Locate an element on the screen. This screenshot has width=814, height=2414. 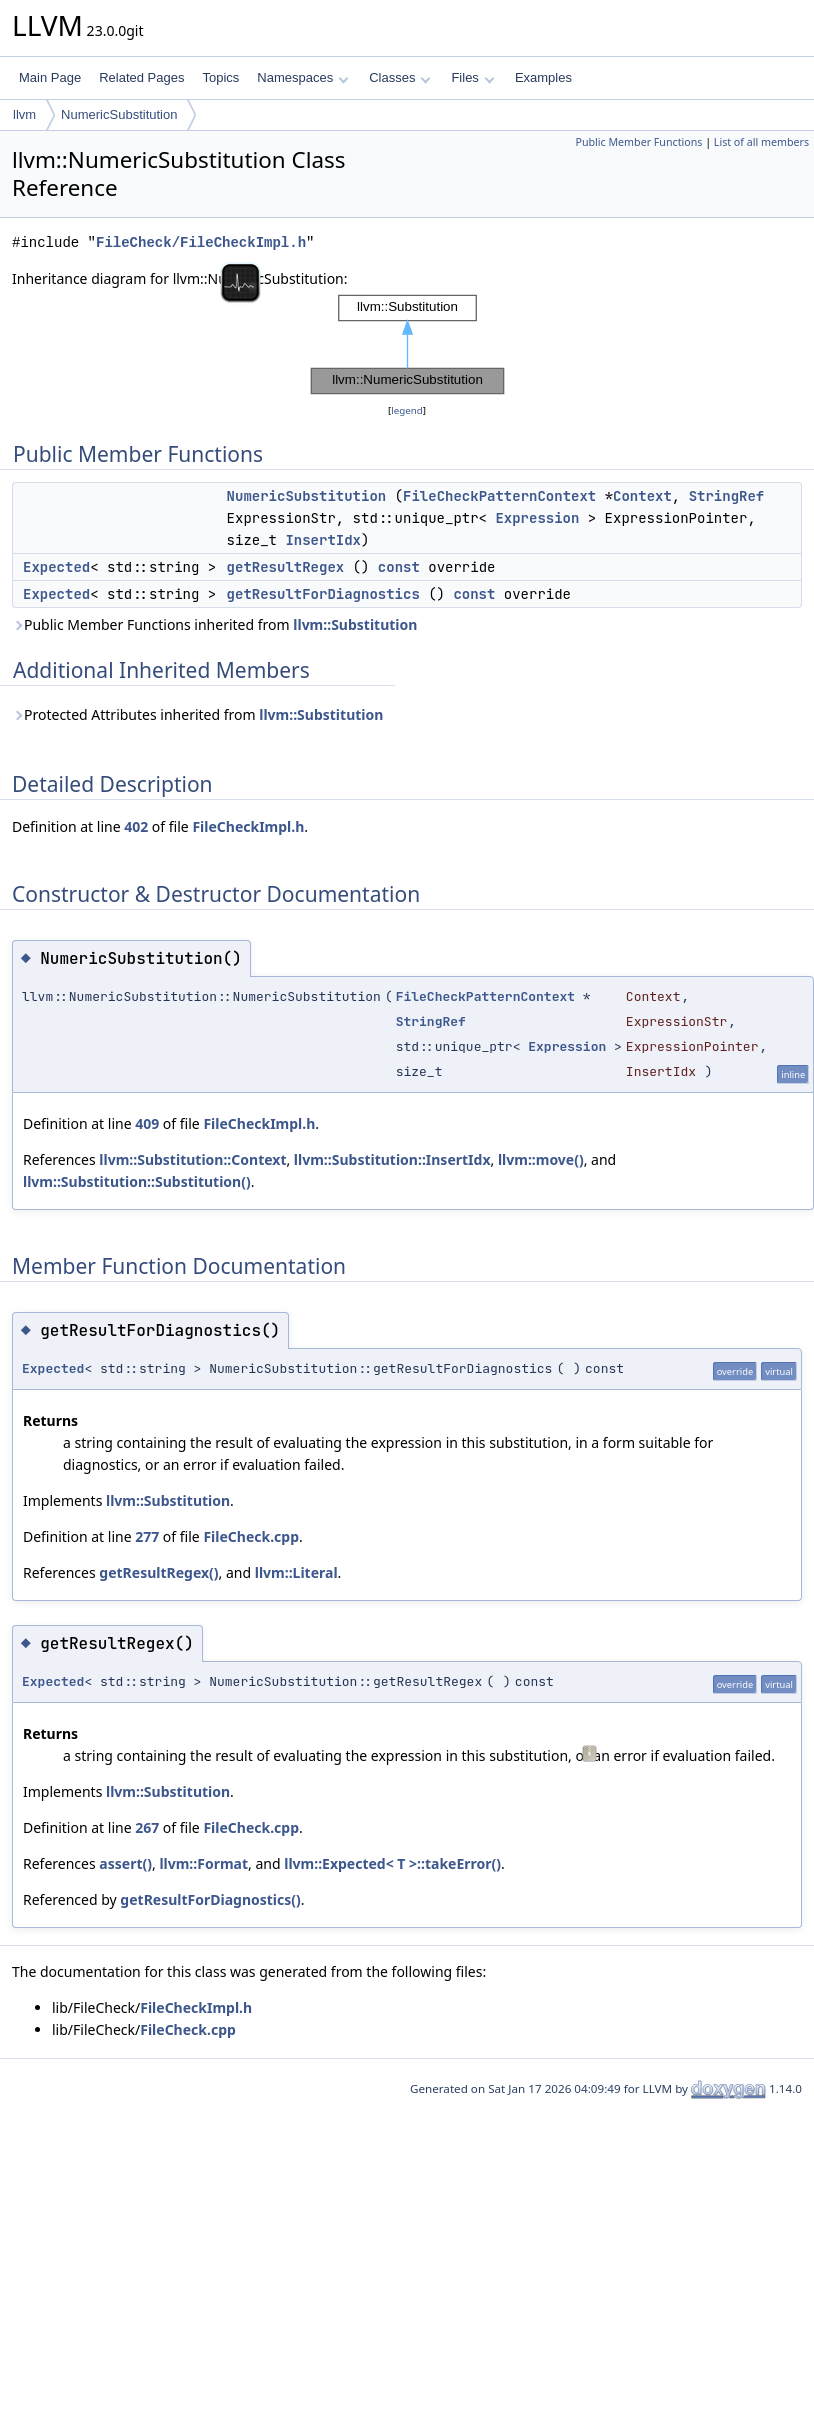
open engrampa archive manager is located at coordinates (589, 1753).